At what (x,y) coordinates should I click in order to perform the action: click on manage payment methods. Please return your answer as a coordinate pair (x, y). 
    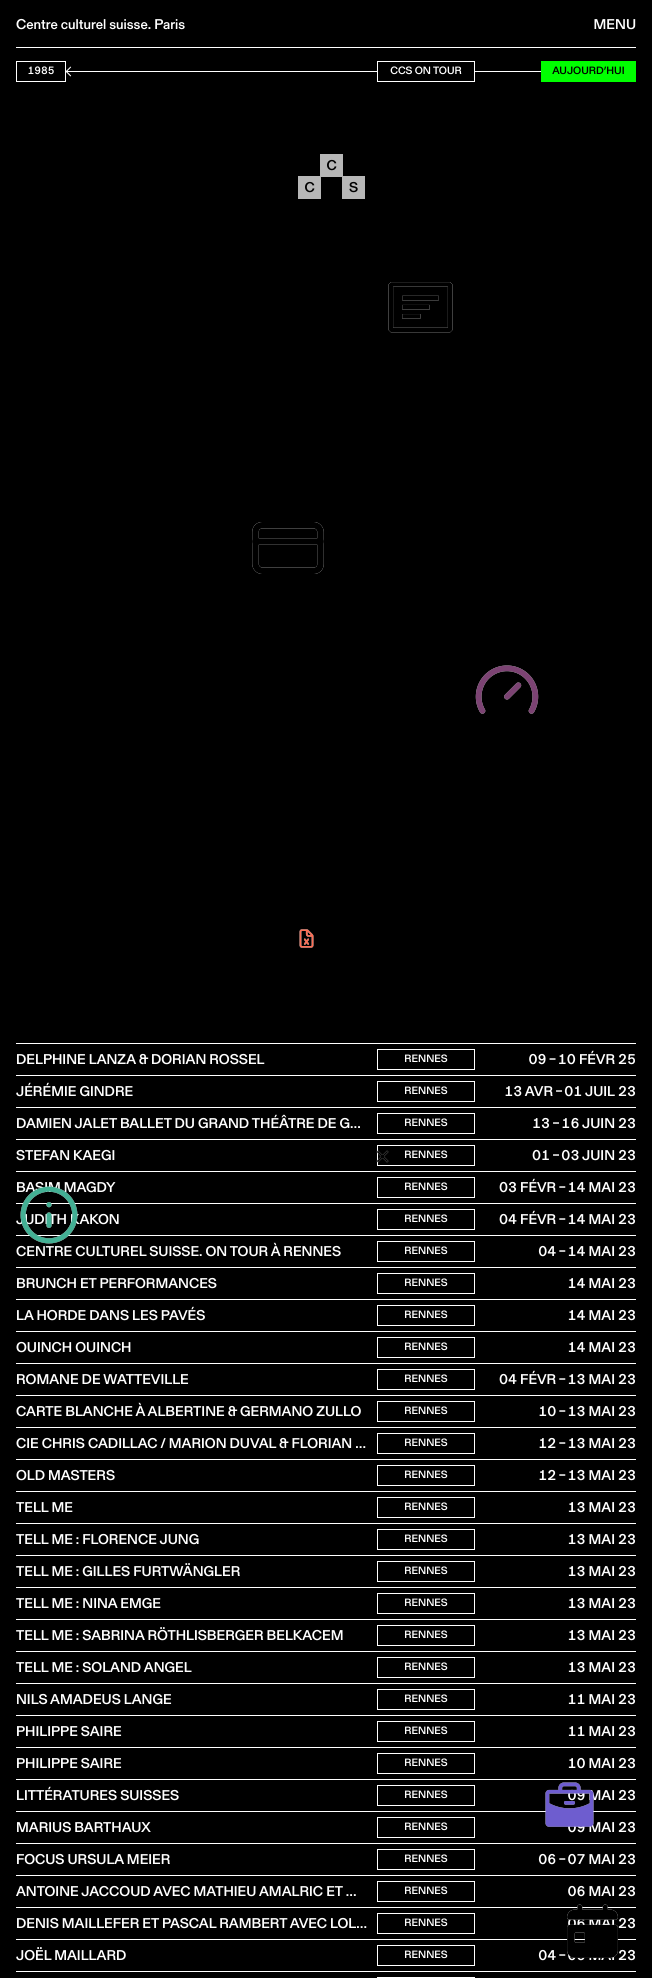
    Looking at the image, I should click on (288, 548).